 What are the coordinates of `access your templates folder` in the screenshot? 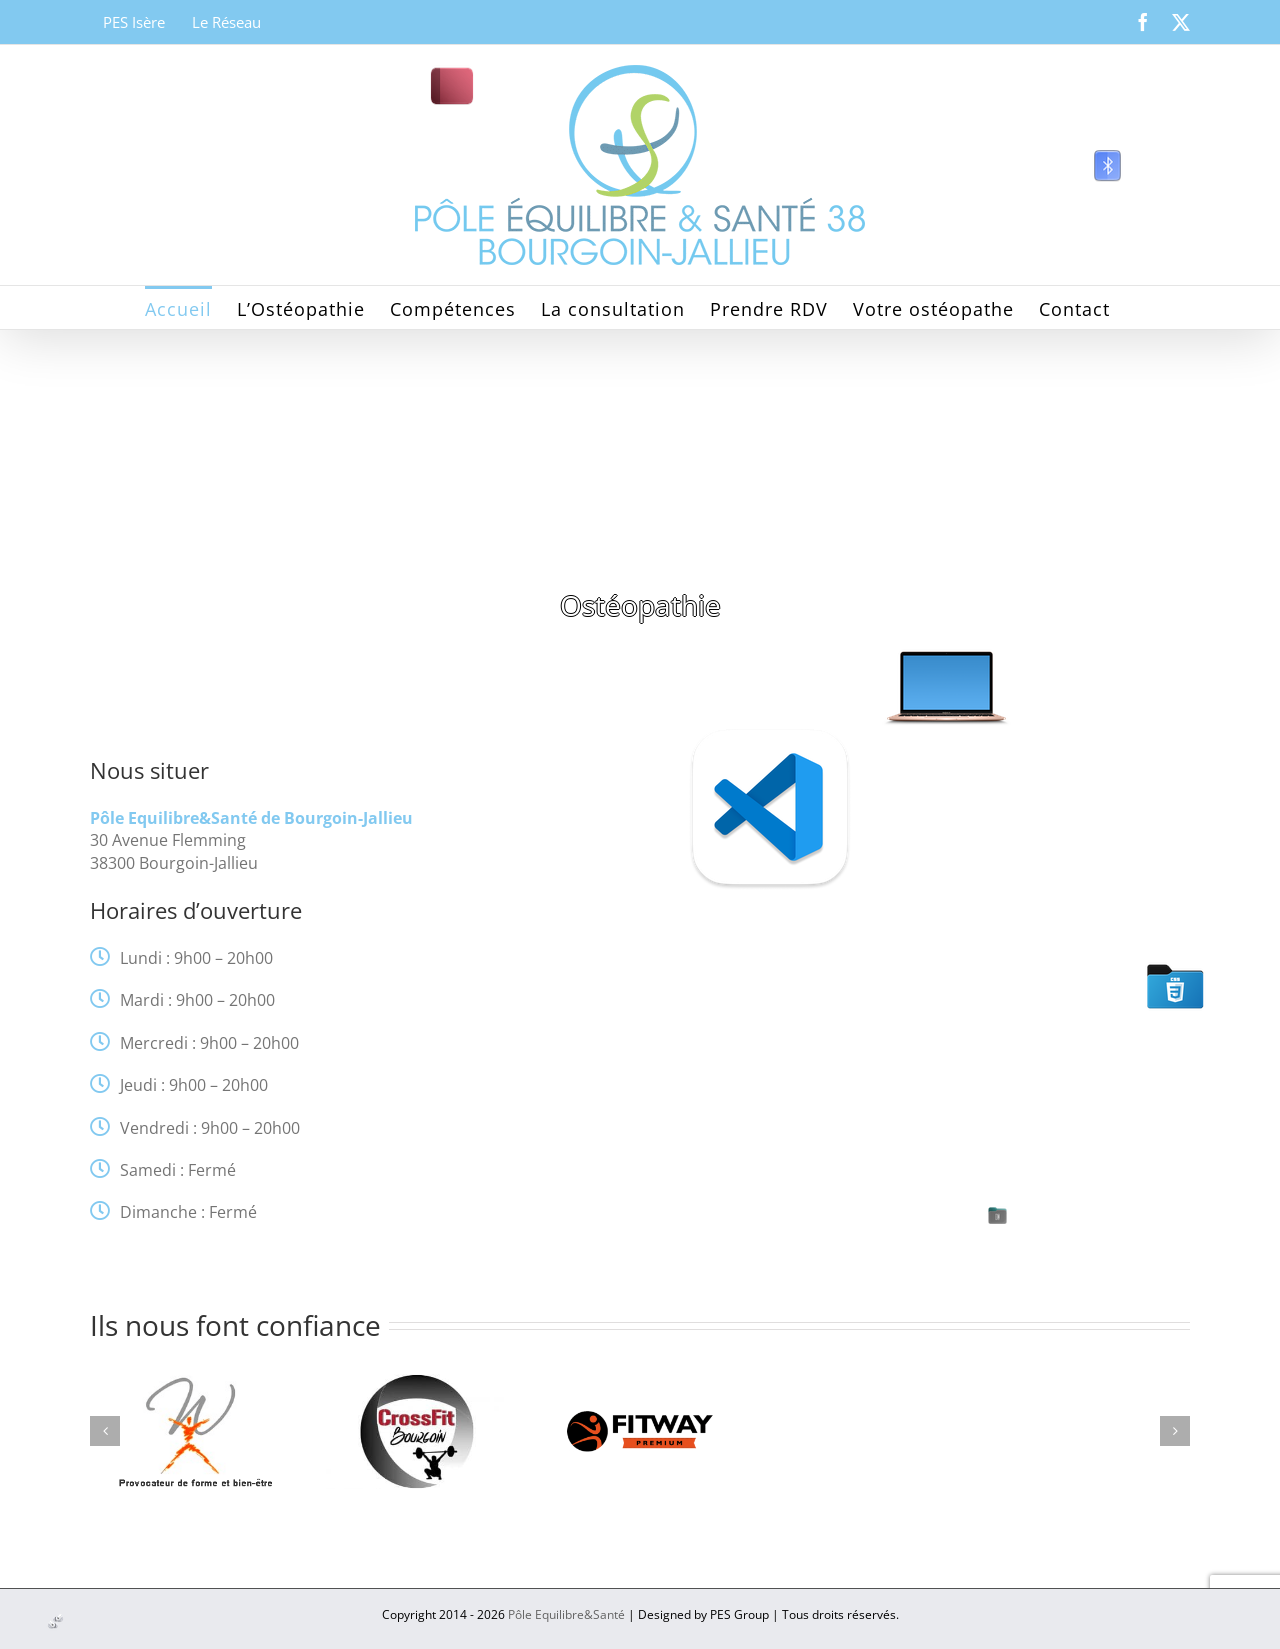 It's located at (997, 1215).